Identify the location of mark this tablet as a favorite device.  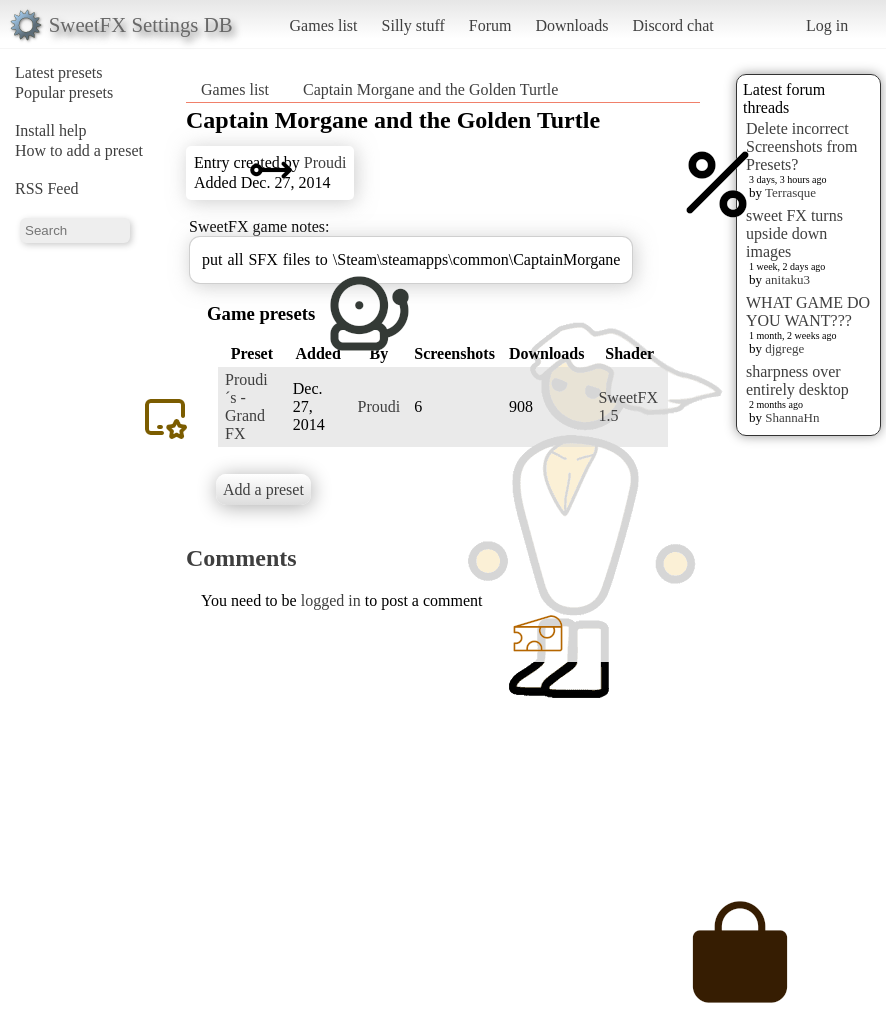
(165, 417).